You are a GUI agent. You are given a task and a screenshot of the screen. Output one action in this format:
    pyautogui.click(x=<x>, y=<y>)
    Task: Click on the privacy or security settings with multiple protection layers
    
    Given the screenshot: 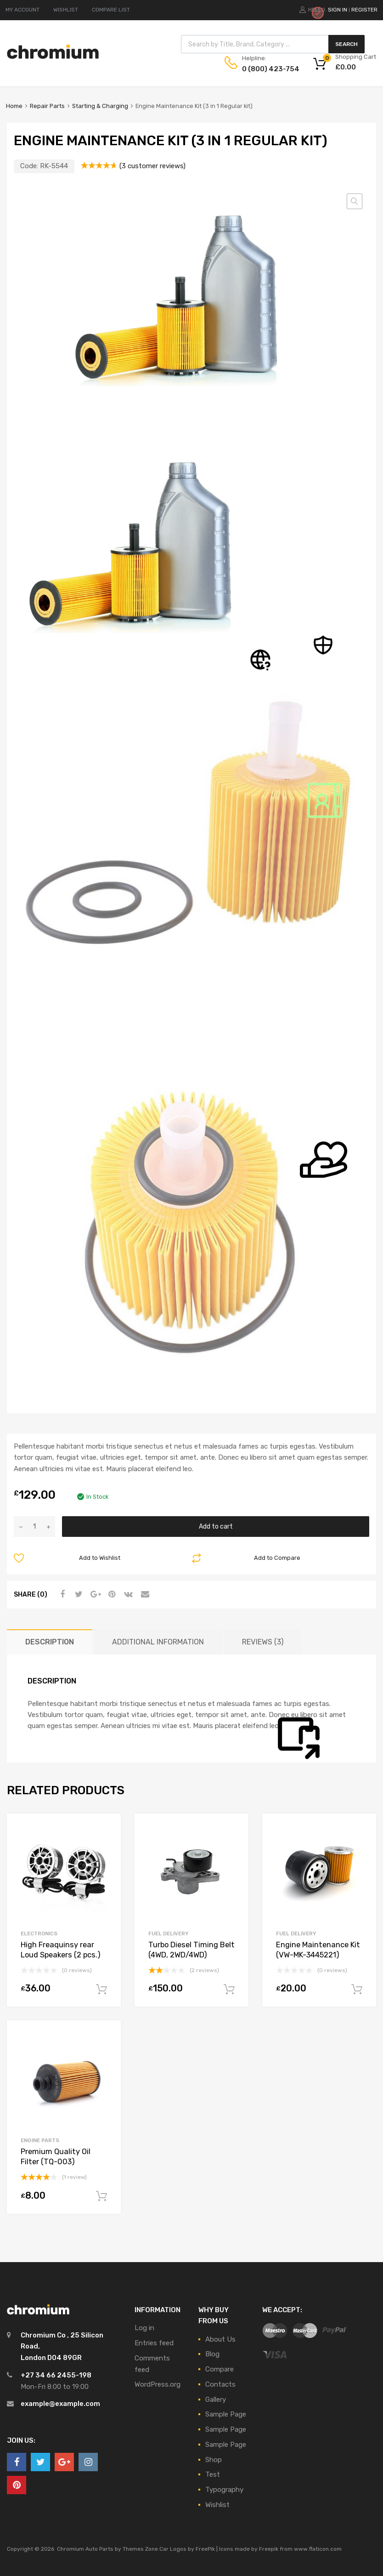 What is the action you would take?
    pyautogui.click(x=323, y=645)
    